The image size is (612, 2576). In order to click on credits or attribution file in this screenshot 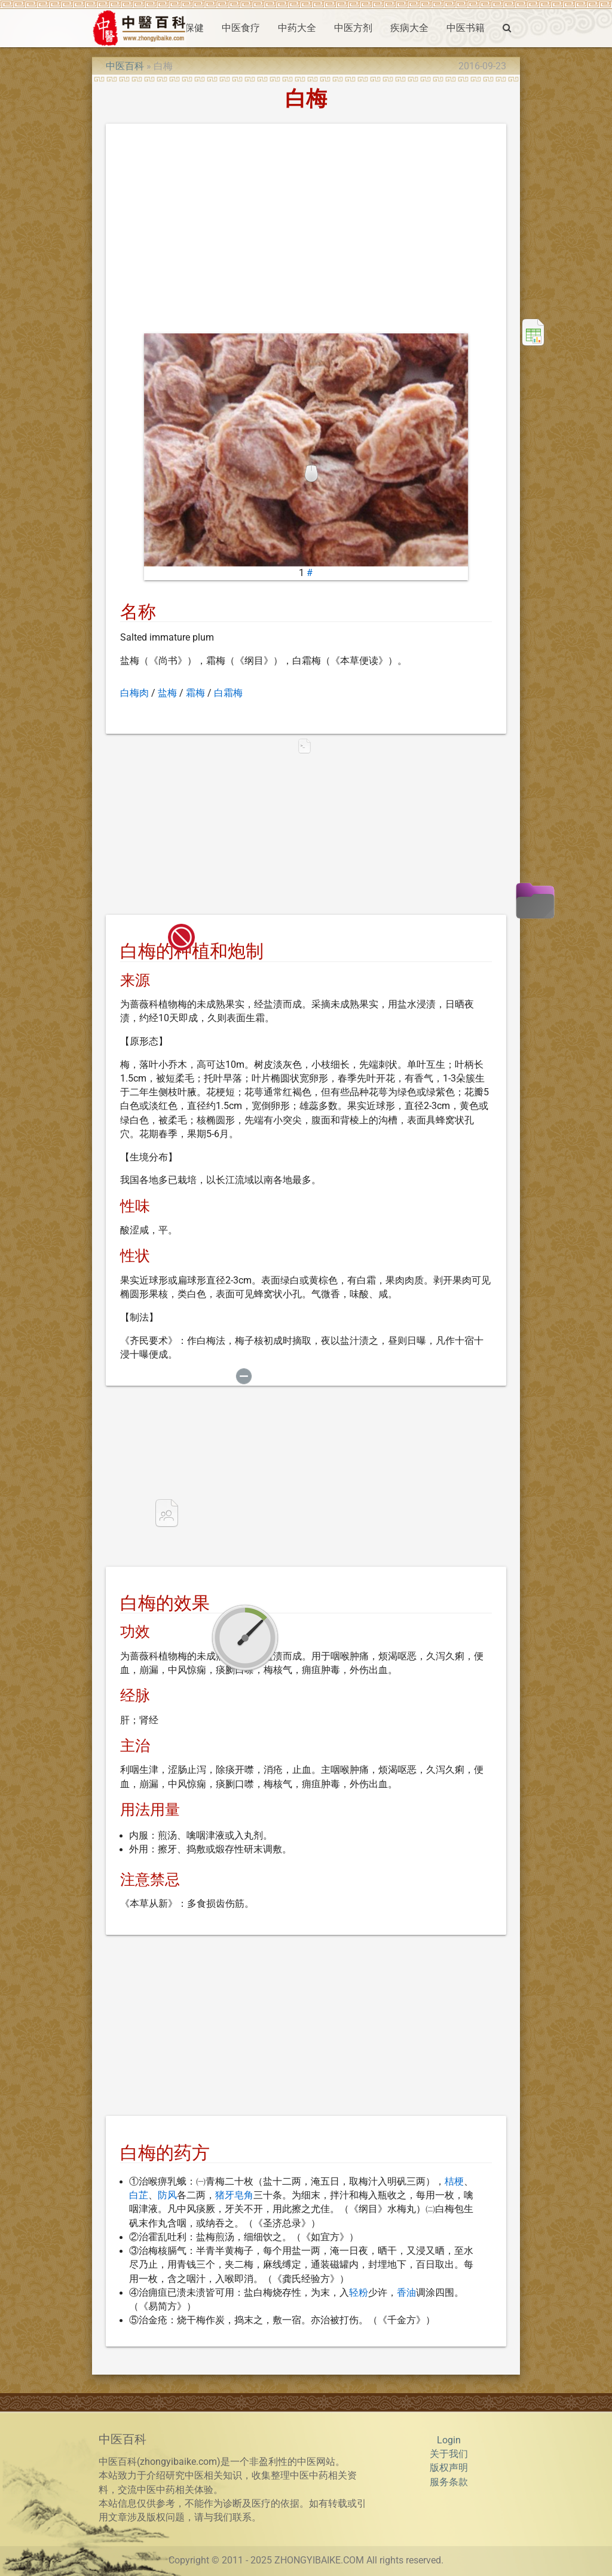, I will do `click(167, 1513)`.